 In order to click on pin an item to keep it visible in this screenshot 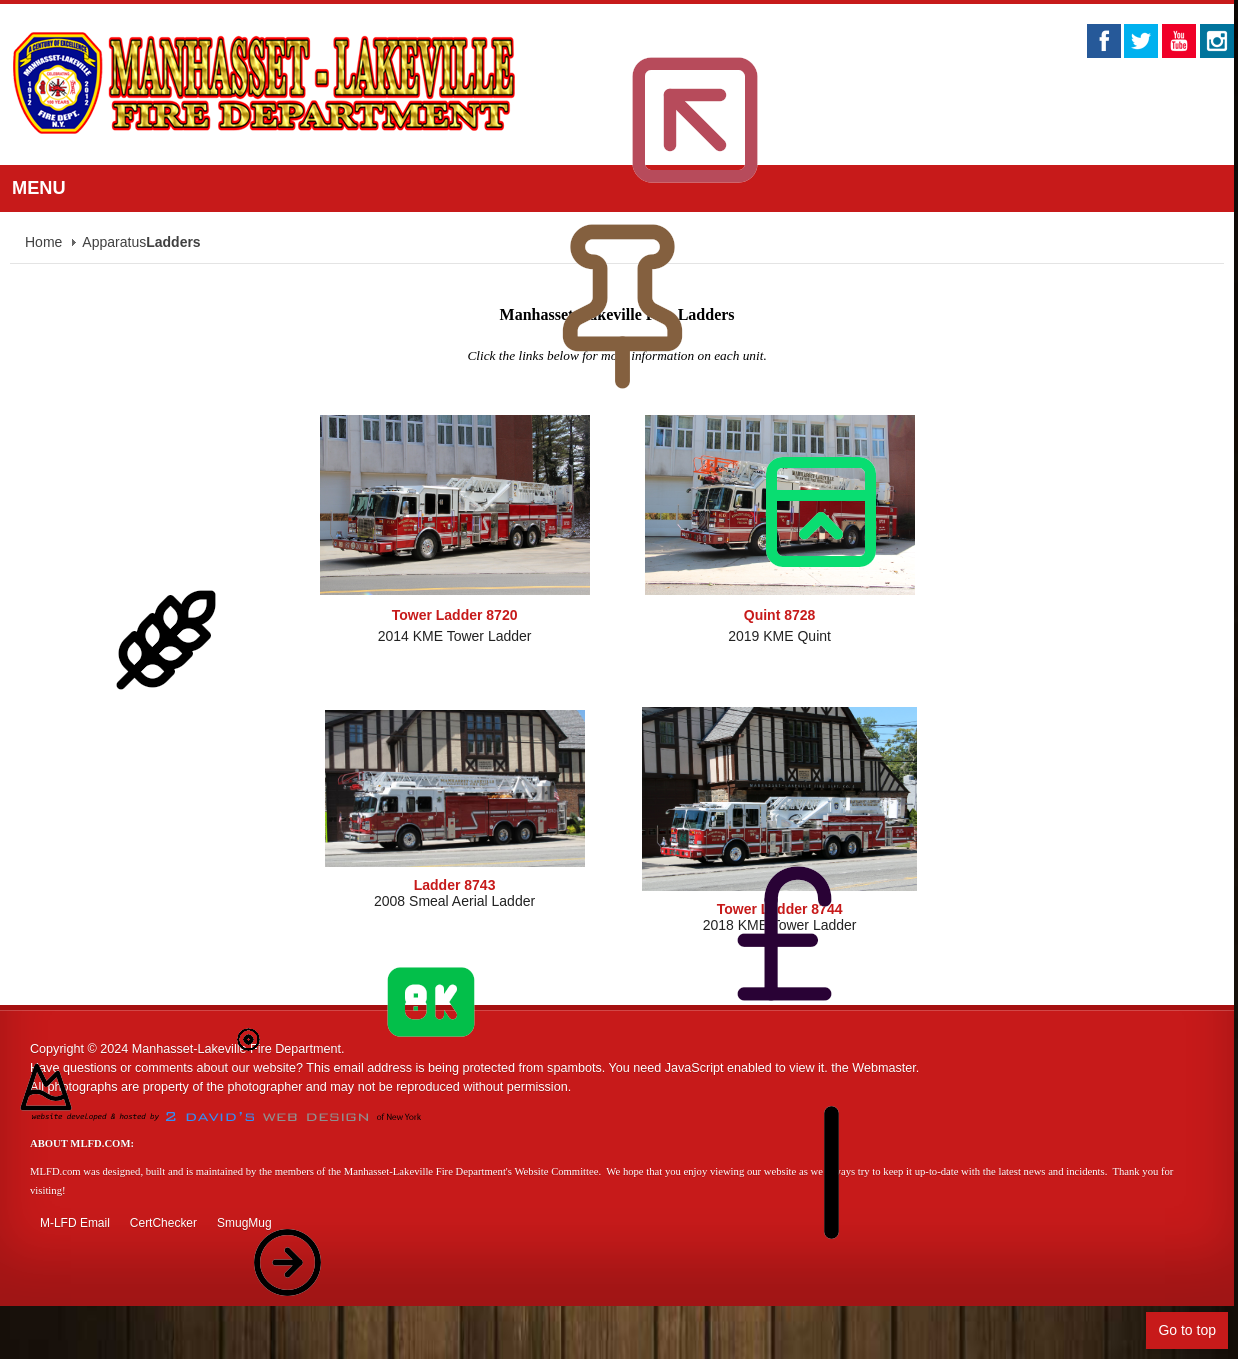, I will do `click(622, 306)`.